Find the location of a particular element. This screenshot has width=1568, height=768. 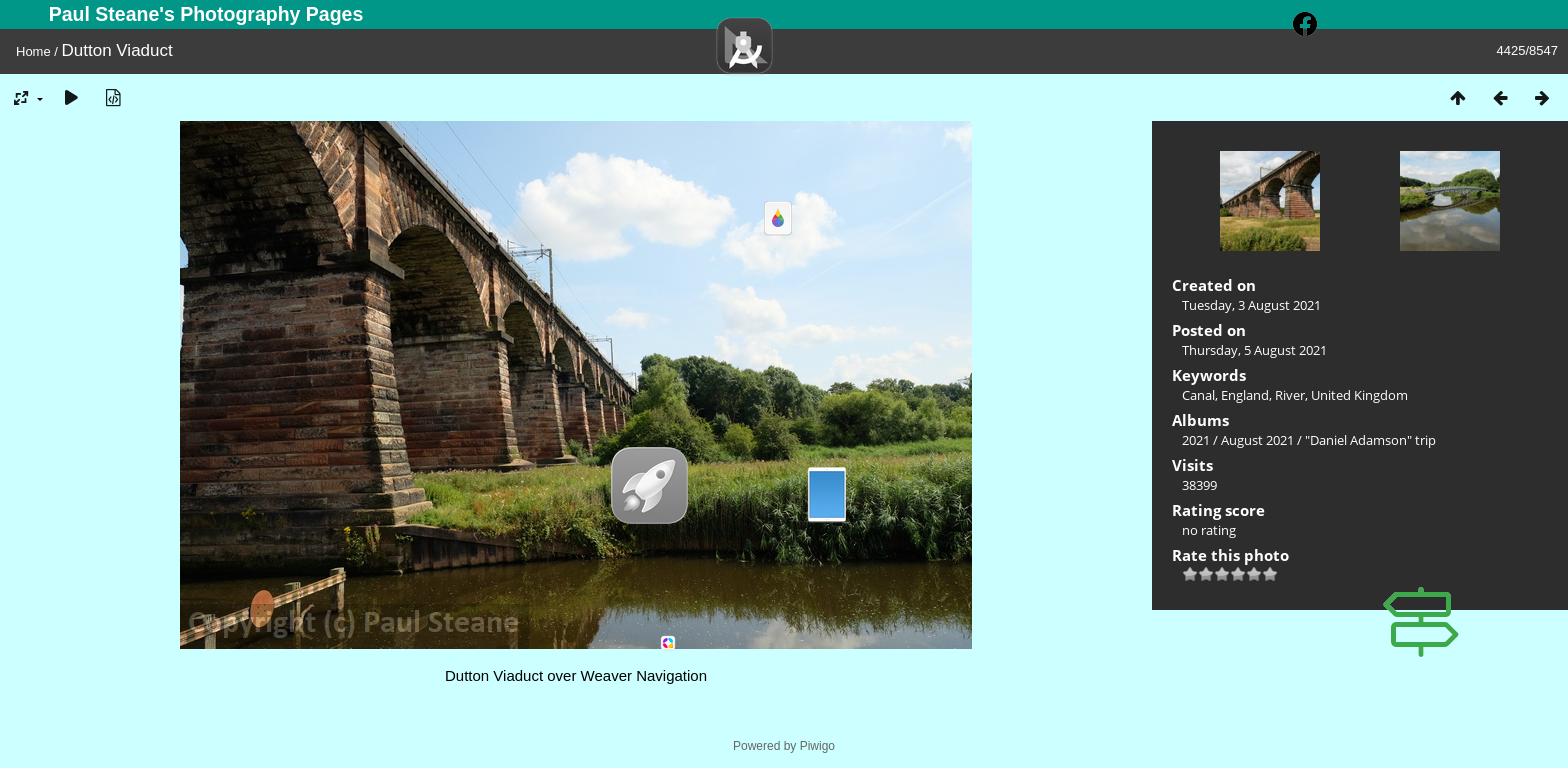

indicates a connected iPad Air device is located at coordinates (827, 495).